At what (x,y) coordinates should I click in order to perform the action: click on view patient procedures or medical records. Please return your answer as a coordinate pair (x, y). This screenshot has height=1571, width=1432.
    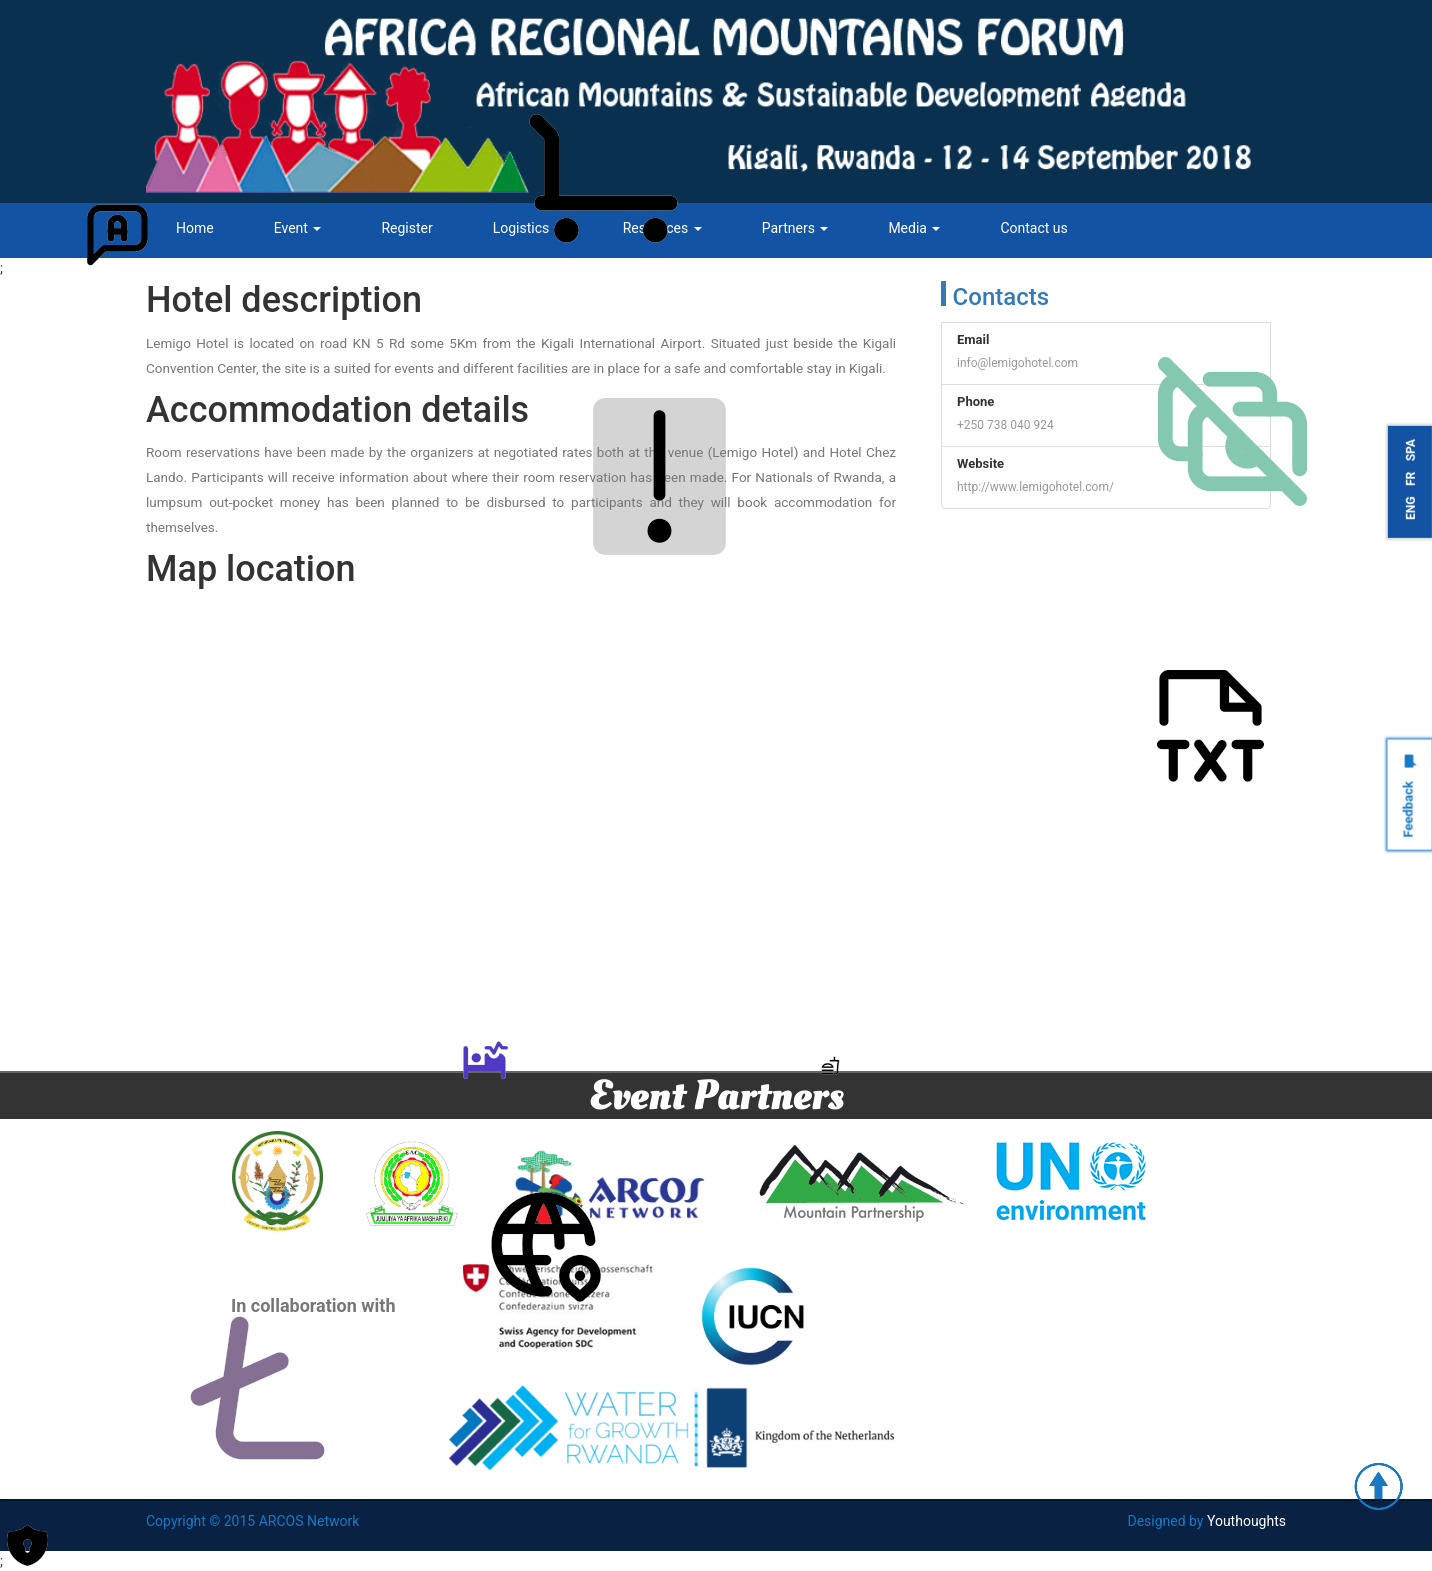
    Looking at the image, I should click on (484, 1062).